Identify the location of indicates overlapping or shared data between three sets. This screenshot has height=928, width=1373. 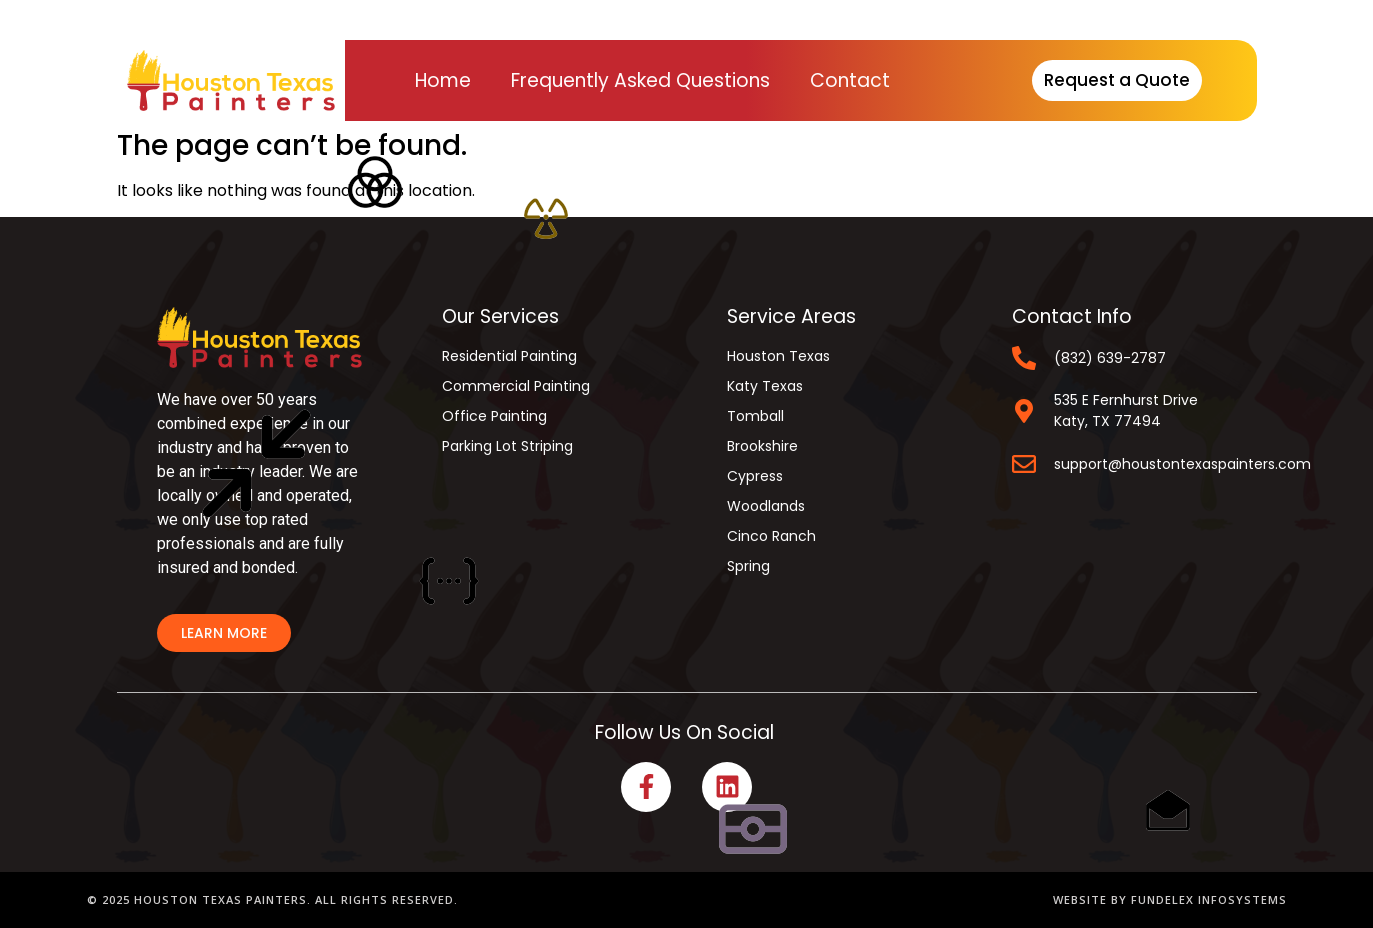
(375, 183).